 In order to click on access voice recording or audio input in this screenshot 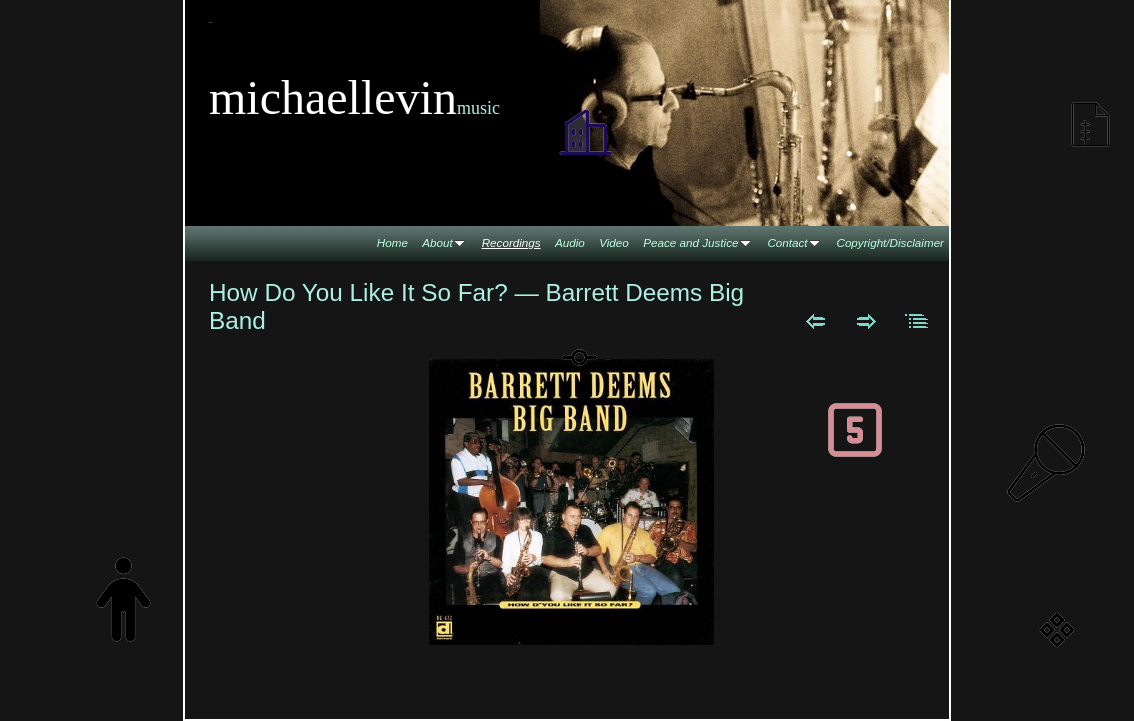, I will do `click(1044, 464)`.